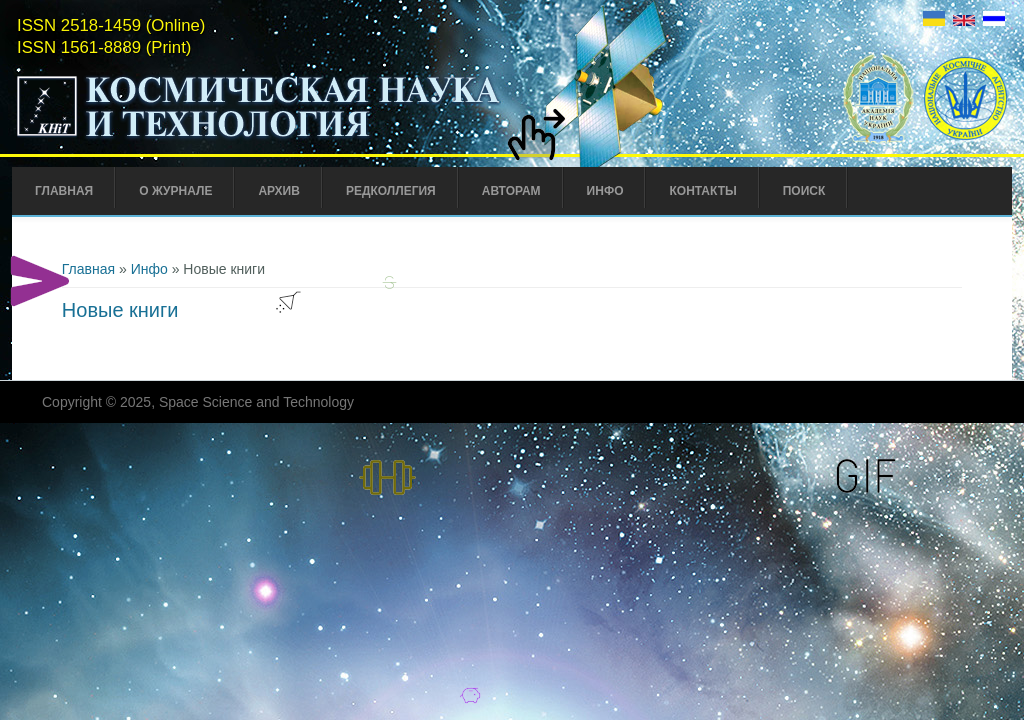 The image size is (1024, 720). Describe the element at coordinates (533, 136) in the screenshot. I see `swipe right to continue or advance` at that location.